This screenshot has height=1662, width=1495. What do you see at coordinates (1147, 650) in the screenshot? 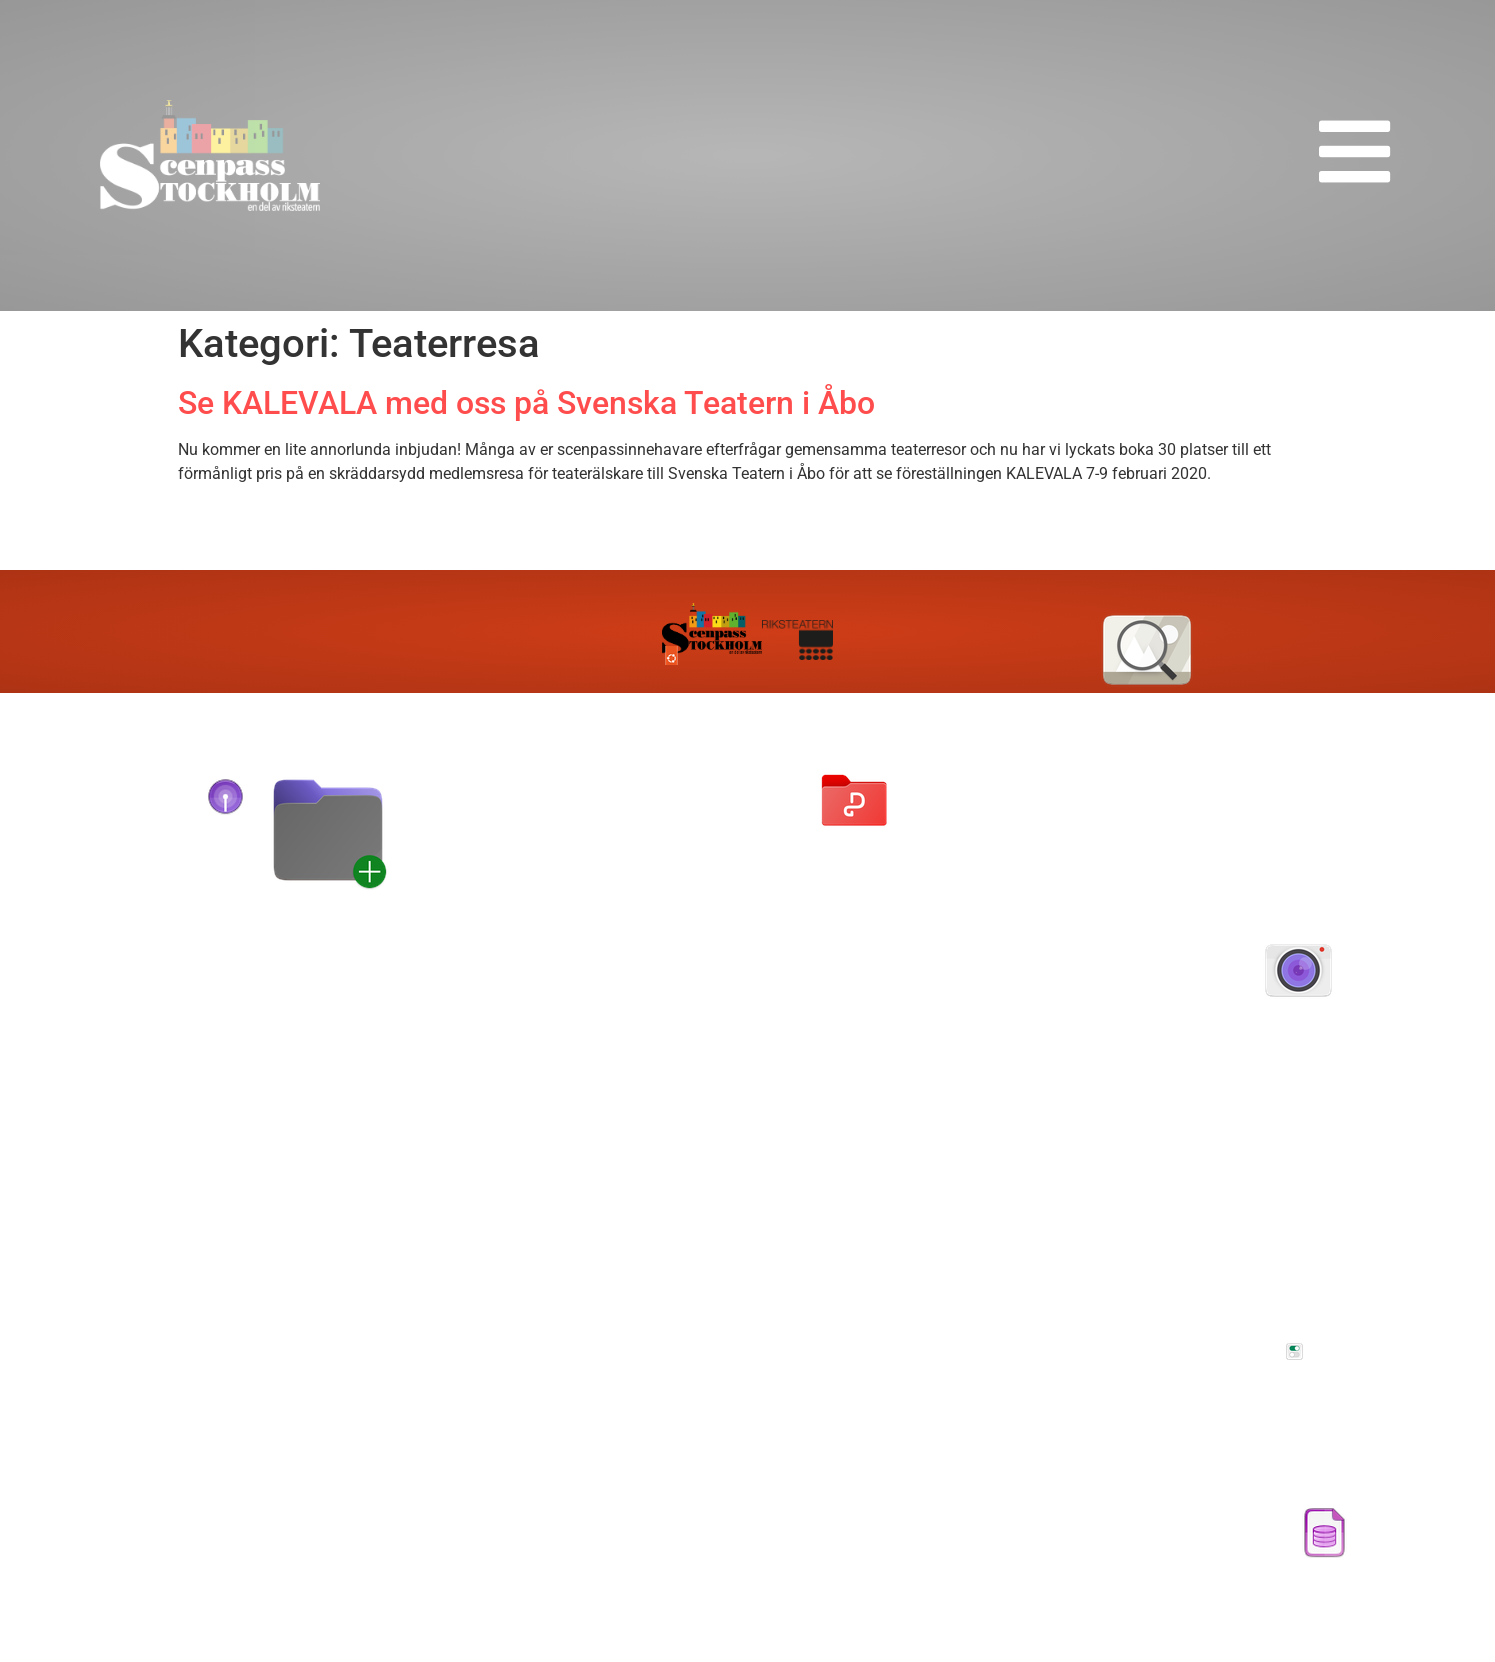
I see `open eye of mate image viewer application` at bounding box center [1147, 650].